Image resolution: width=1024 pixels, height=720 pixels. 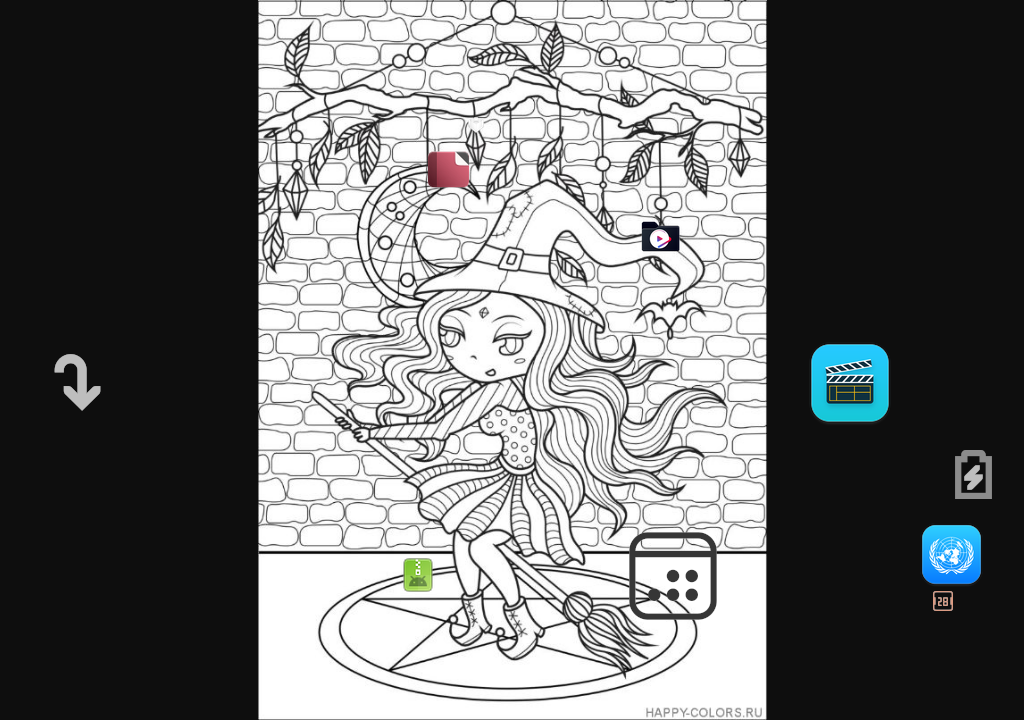 What do you see at coordinates (448, 168) in the screenshot?
I see `change desktop wallpaper settings` at bounding box center [448, 168].